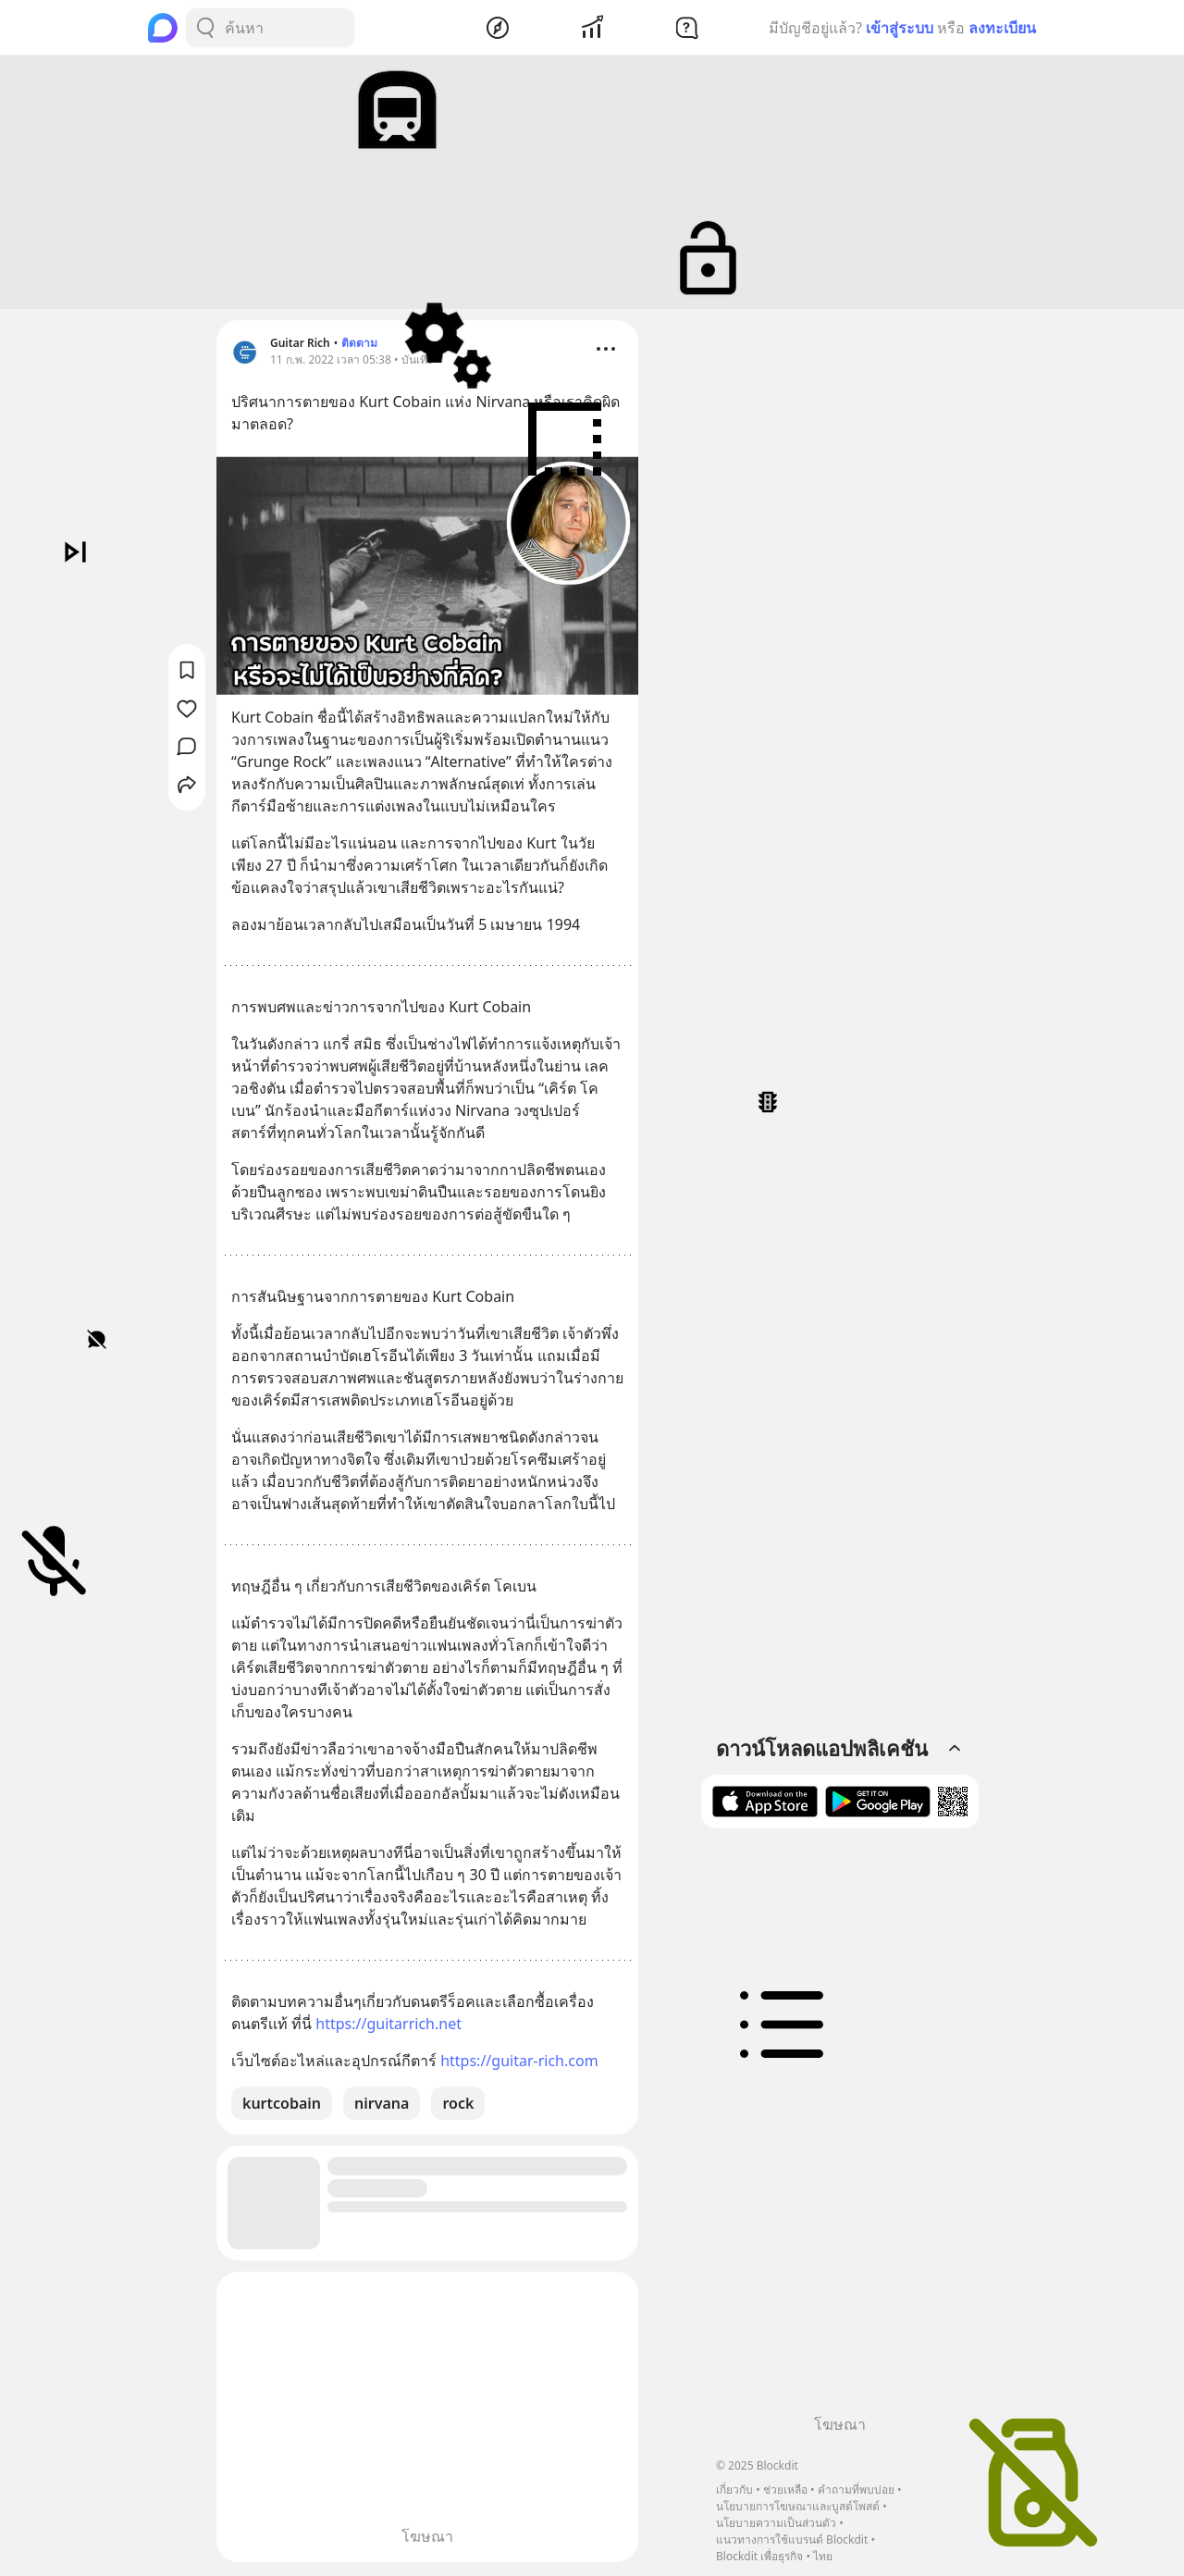  Describe the element at coordinates (448, 345) in the screenshot. I see `access miscellaneous settings or services` at that location.